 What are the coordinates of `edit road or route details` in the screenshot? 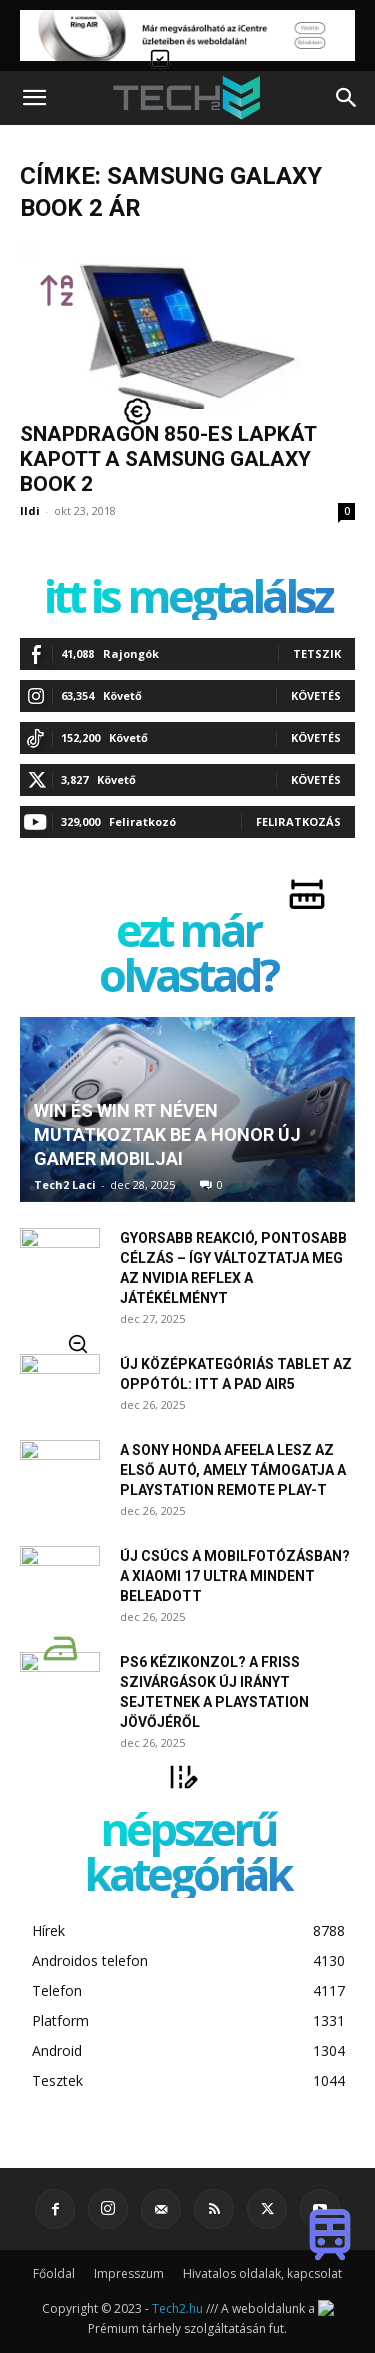 It's located at (182, 1777).